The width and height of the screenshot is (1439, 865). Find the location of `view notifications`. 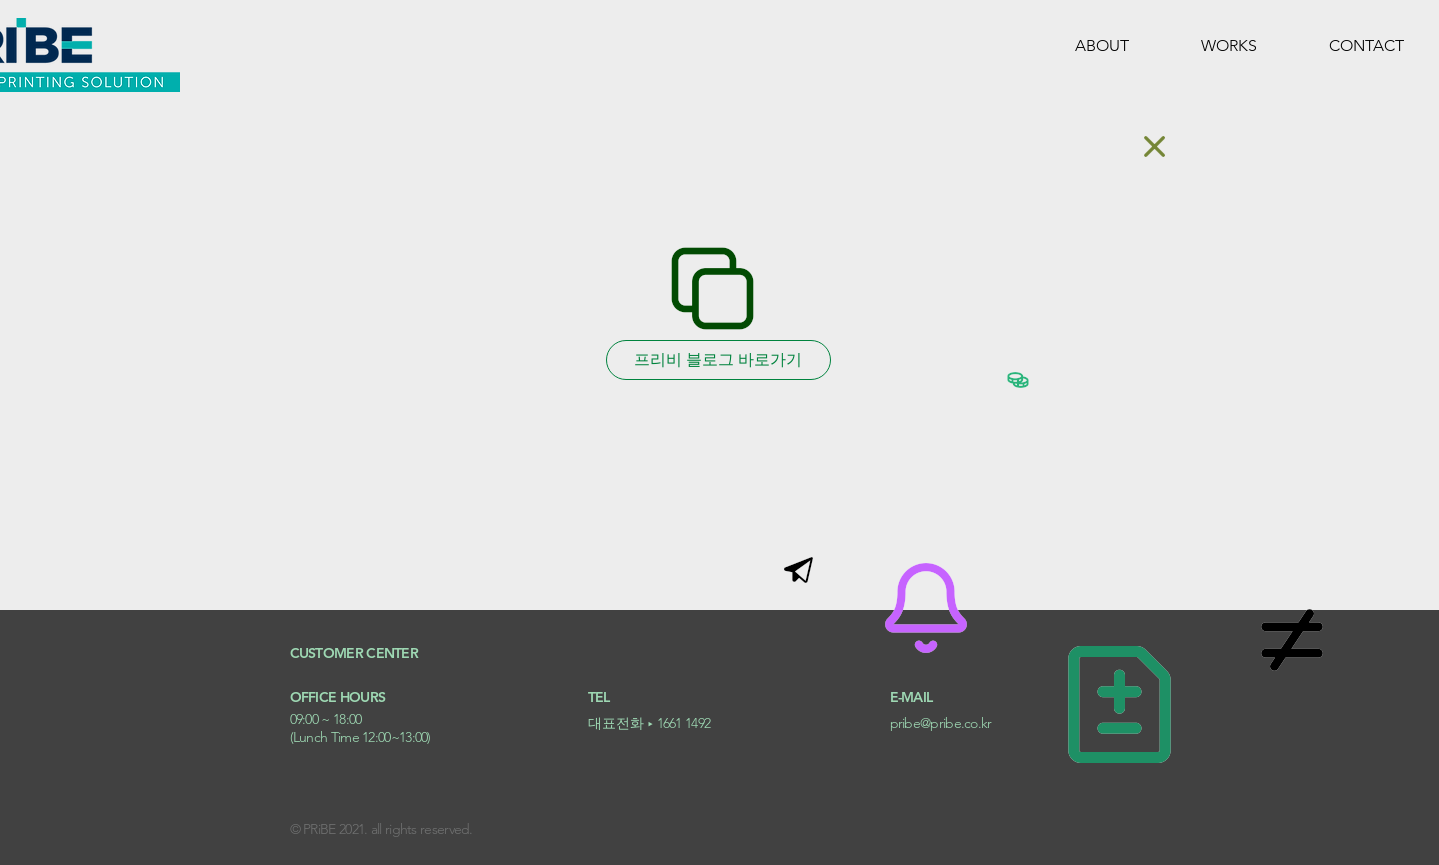

view notifications is located at coordinates (926, 608).